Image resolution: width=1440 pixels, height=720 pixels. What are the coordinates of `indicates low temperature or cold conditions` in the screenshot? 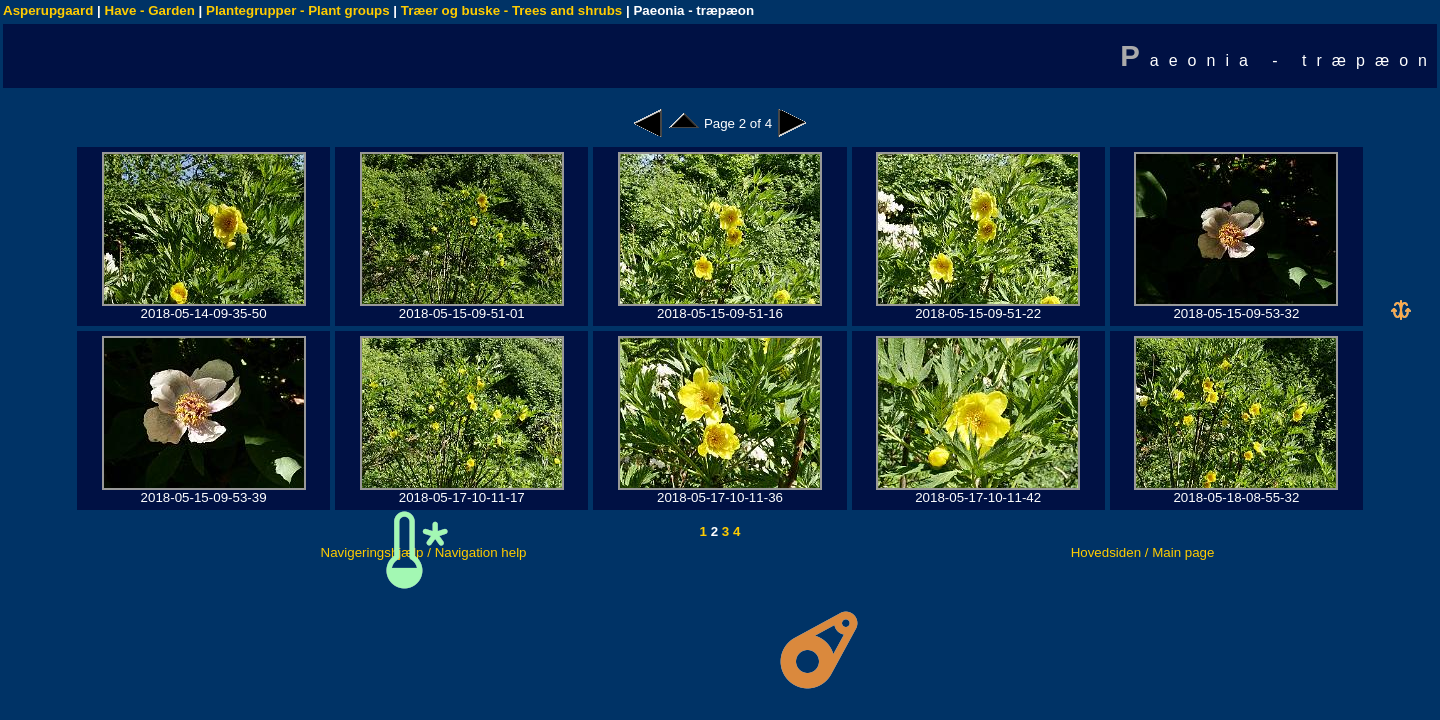 It's located at (407, 550).